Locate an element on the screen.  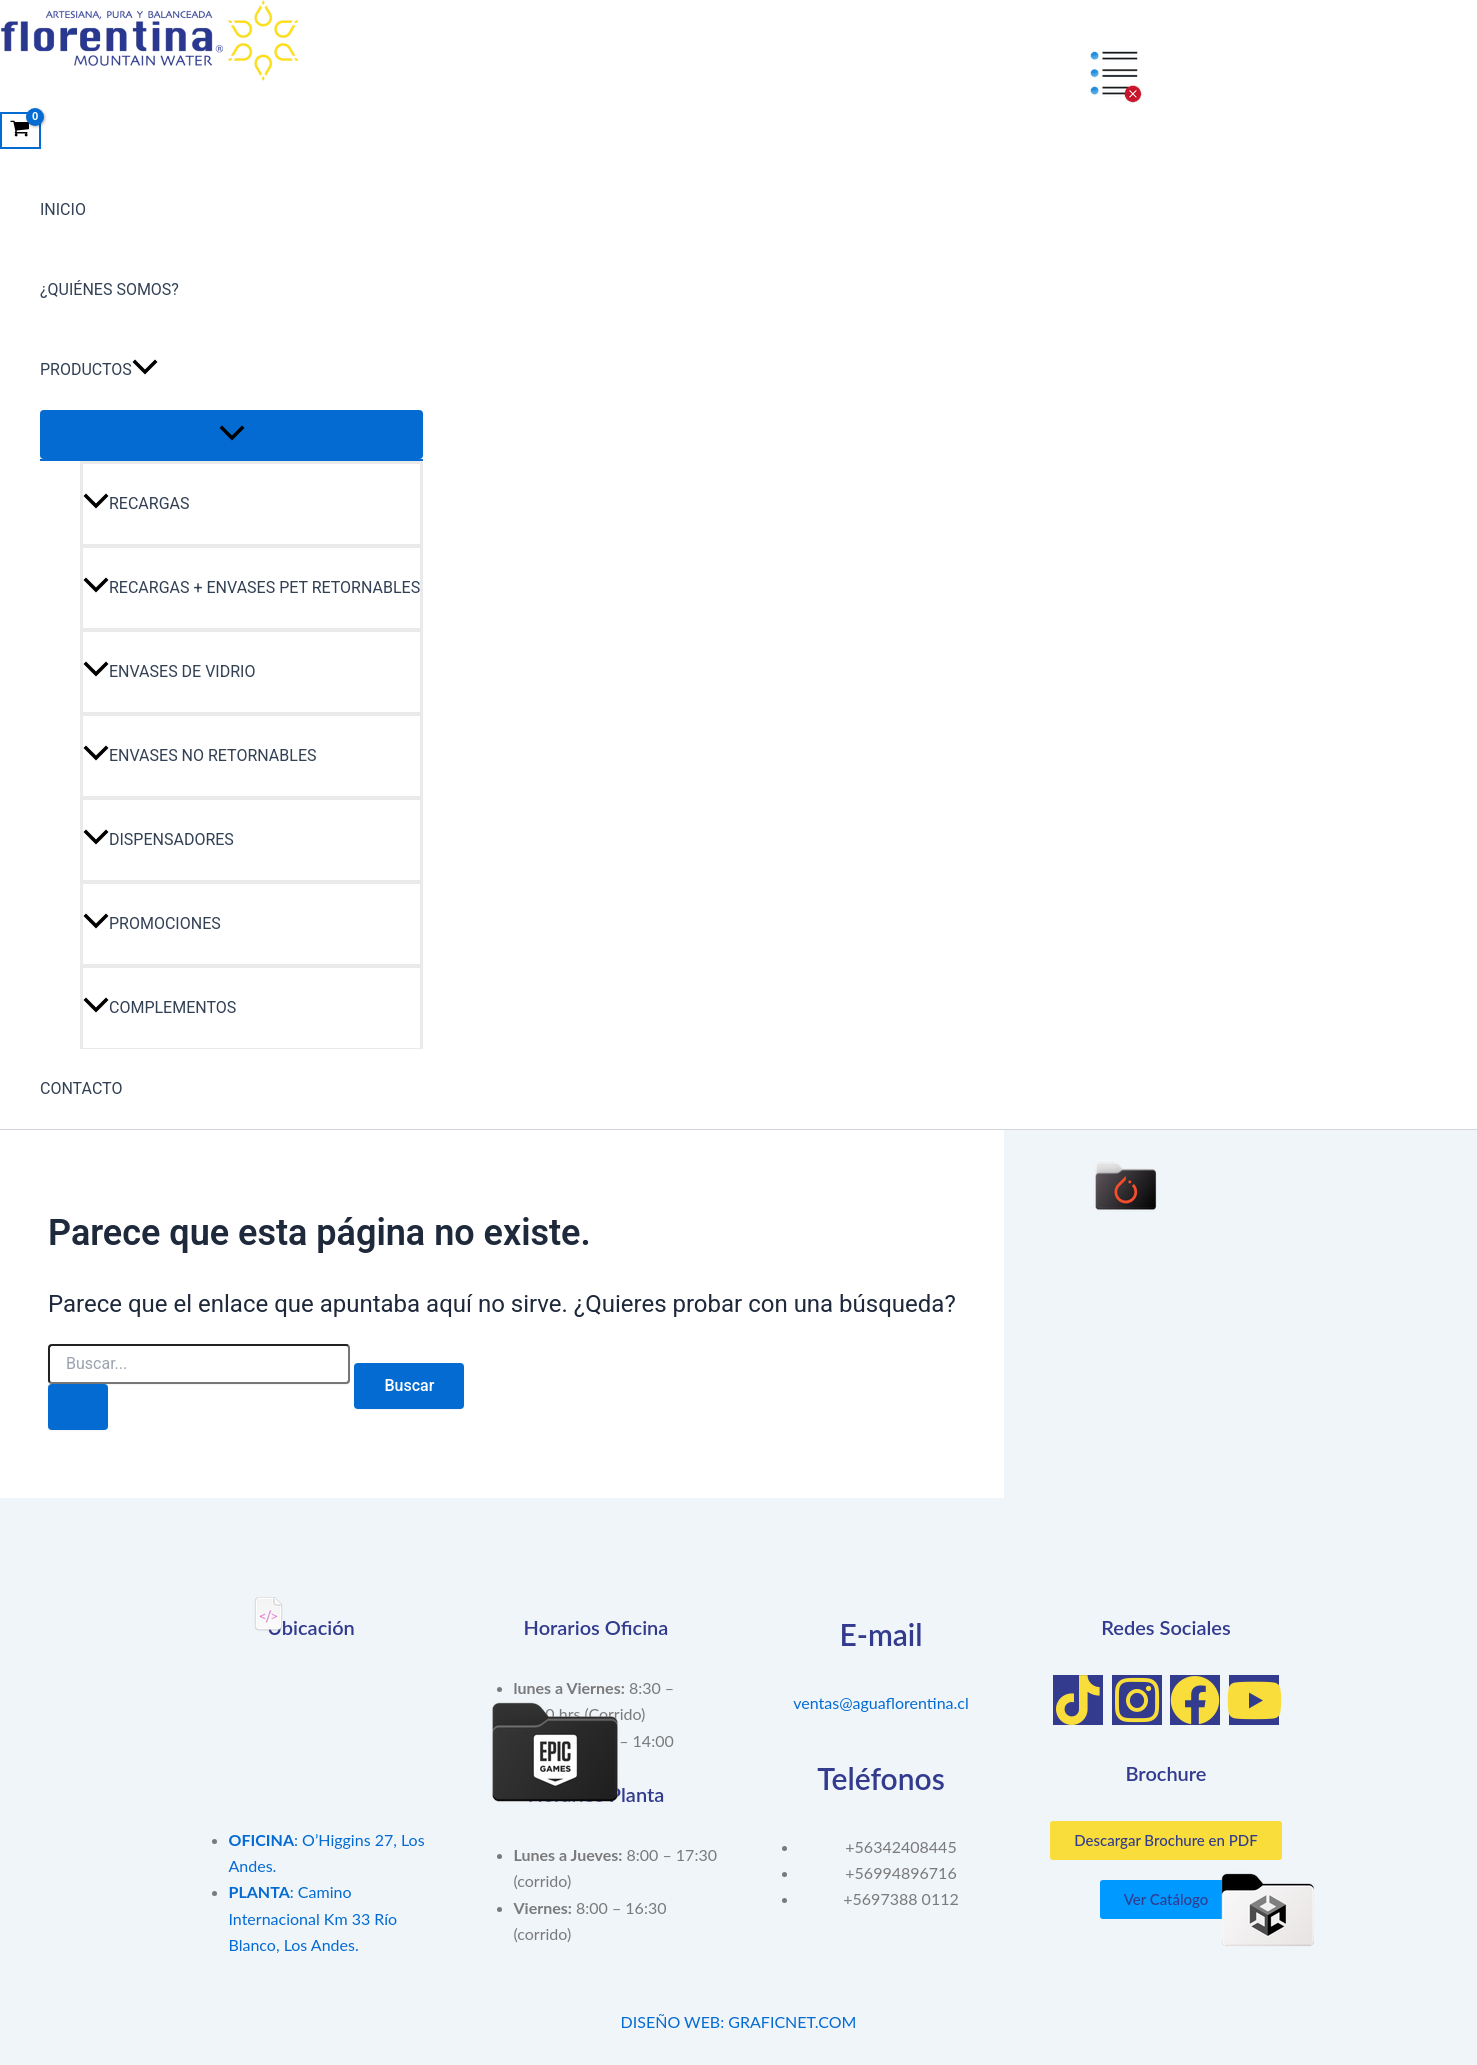
an XML or markup file is located at coordinates (268, 1613).